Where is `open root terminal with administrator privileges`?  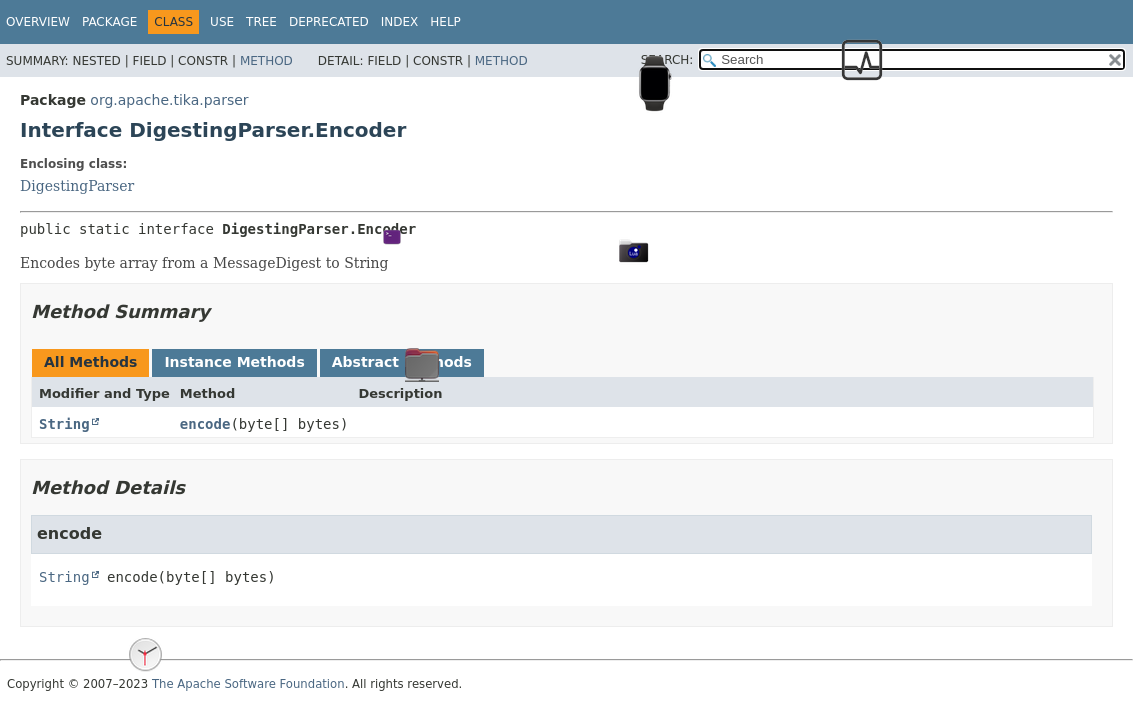
open root terminal with administrator privileges is located at coordinates (392, 237).